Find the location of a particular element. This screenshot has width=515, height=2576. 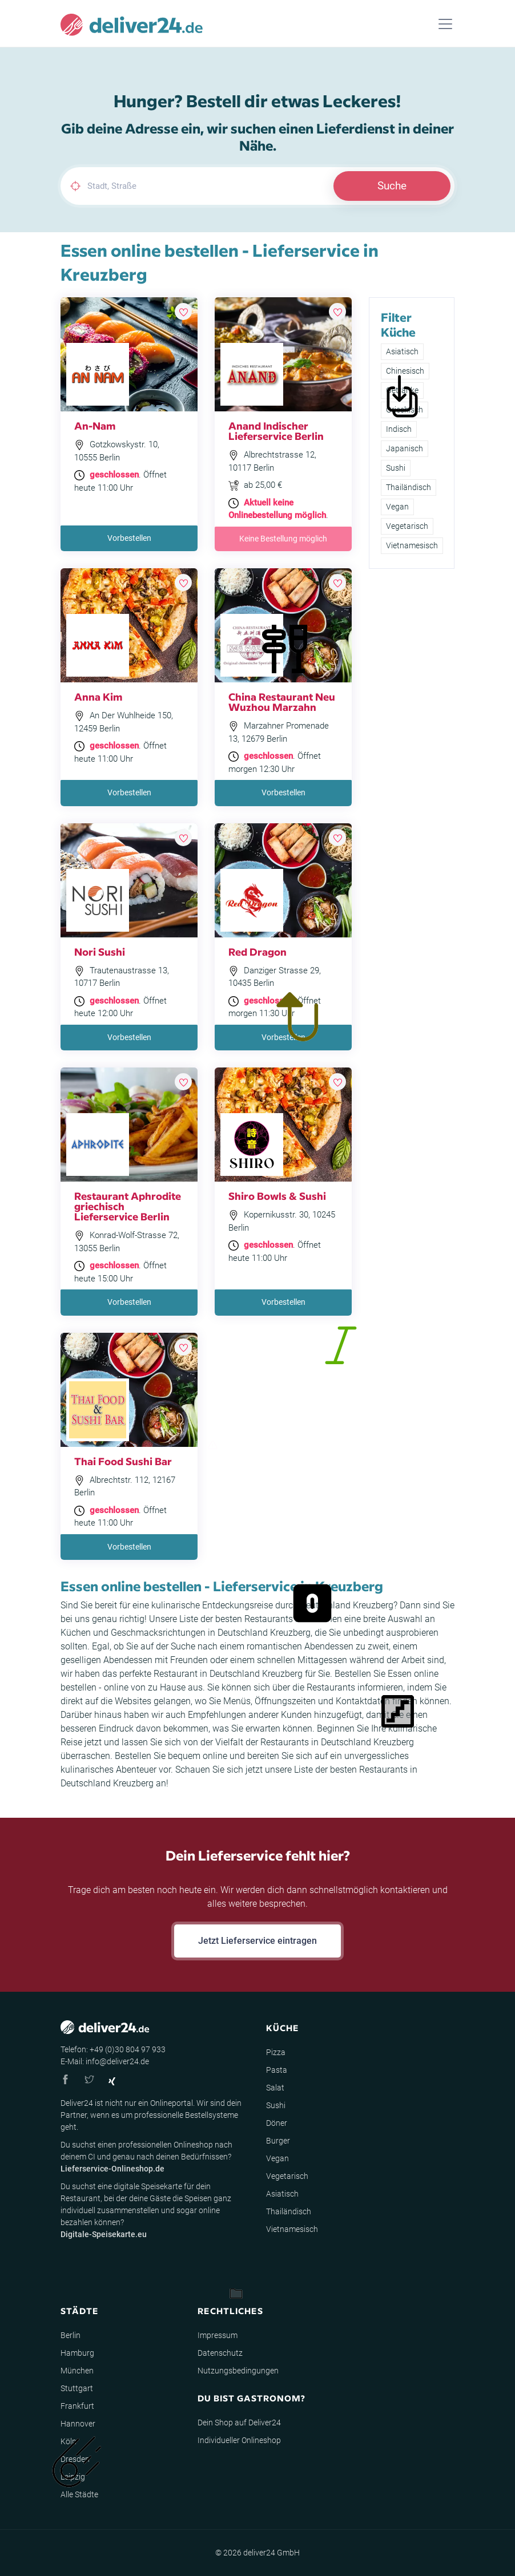

access files and documents is located at coordinates (236, 2293).